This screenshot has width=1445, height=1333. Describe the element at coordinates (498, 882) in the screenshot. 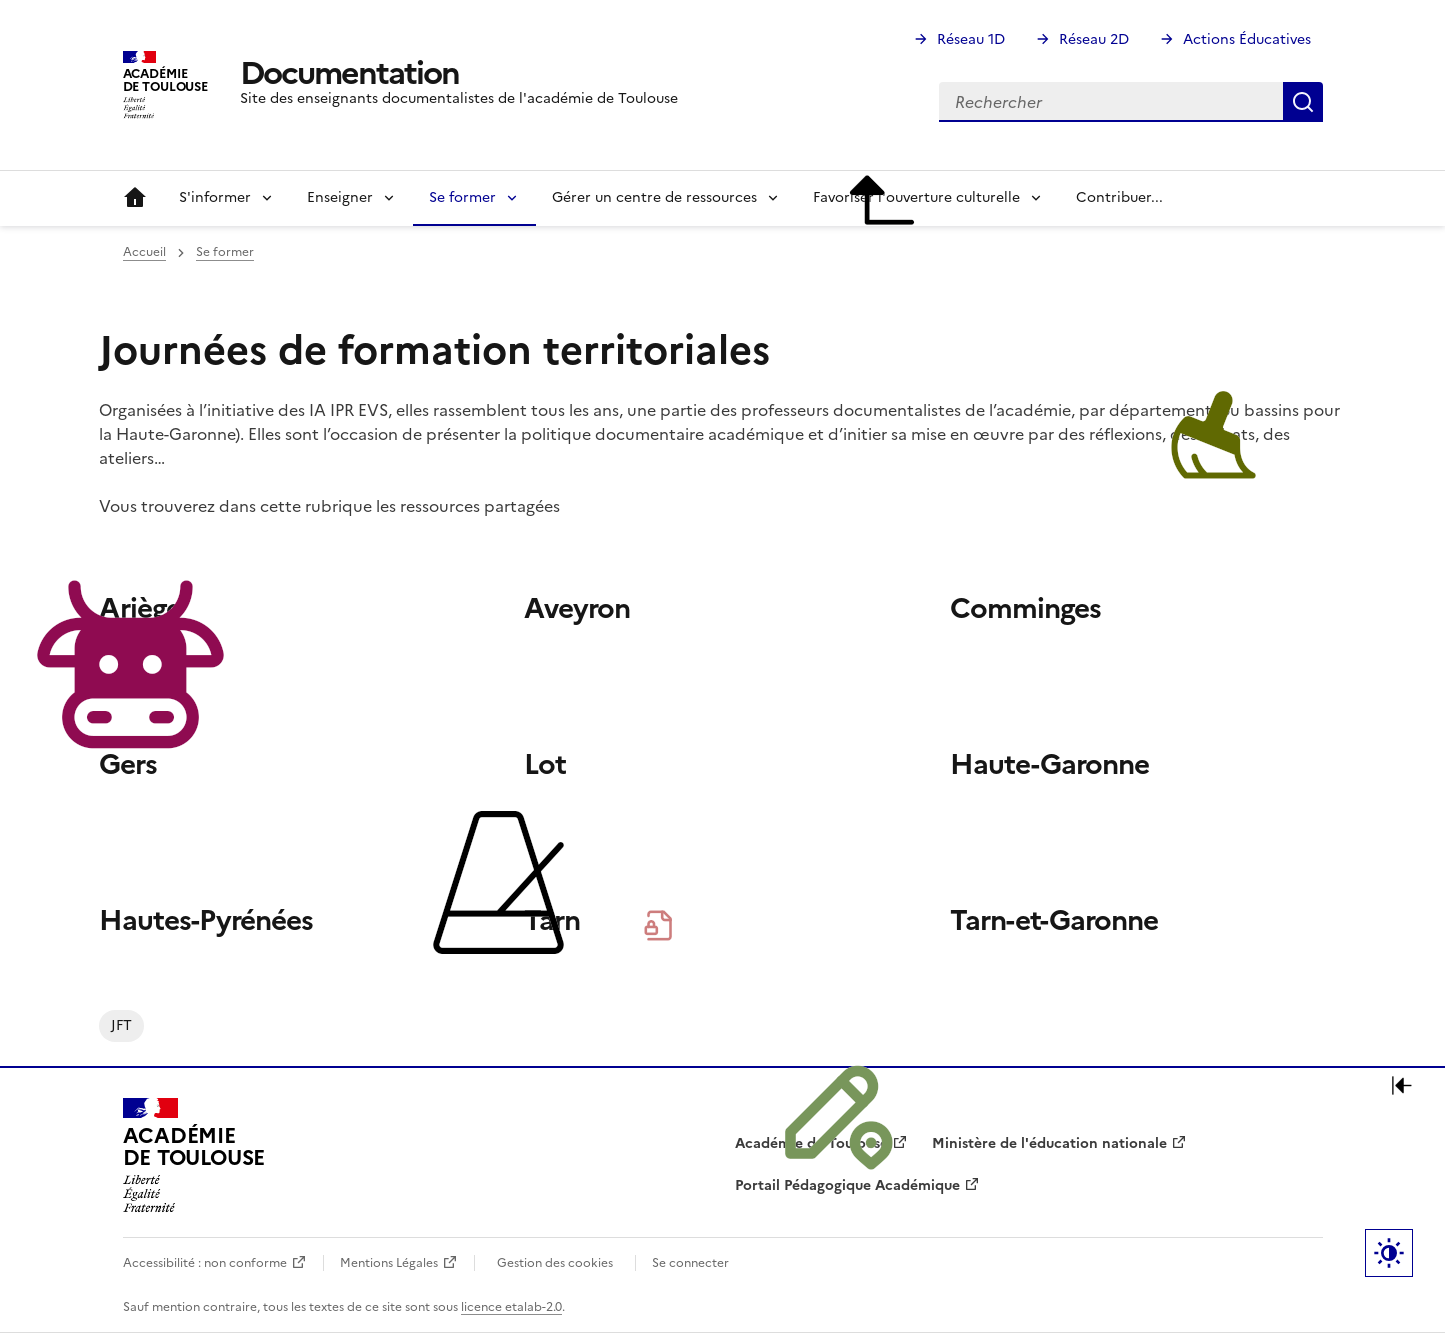

I see `access metronome or tempo settings` at that location.